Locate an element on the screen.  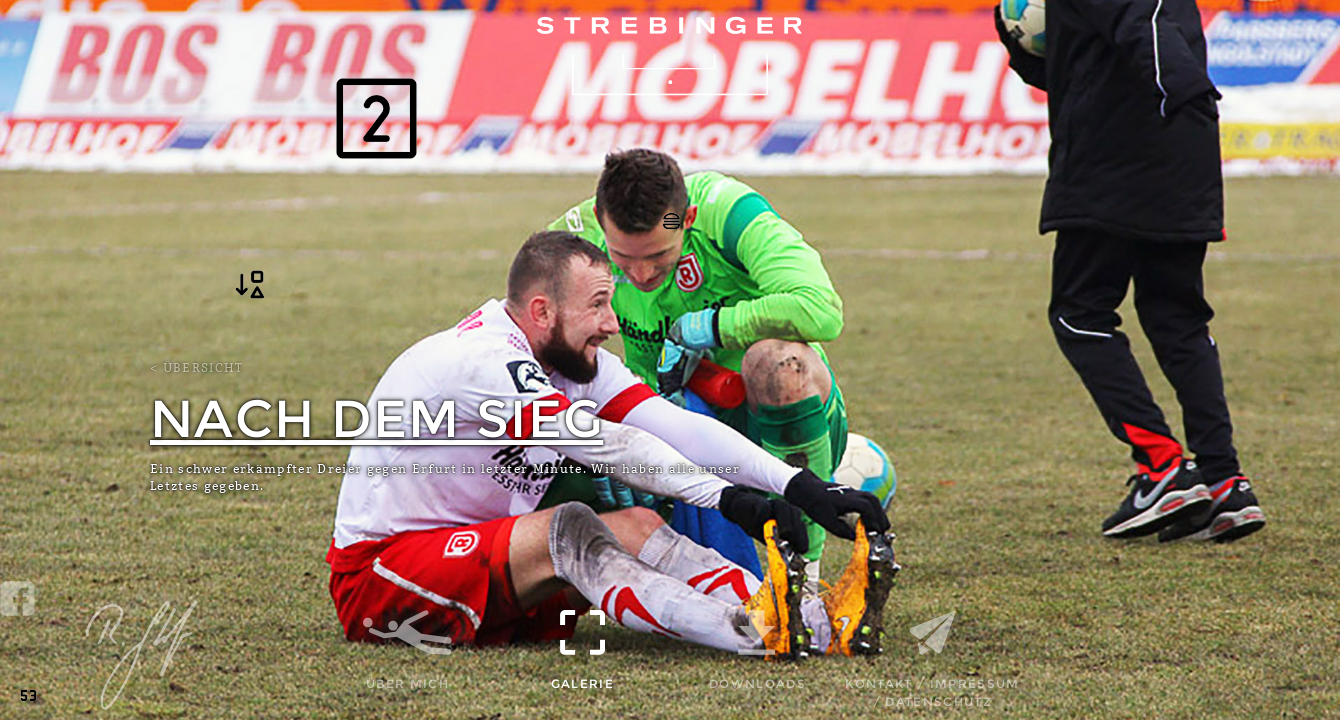
open navigation menu is located at coordinates (671, 221).